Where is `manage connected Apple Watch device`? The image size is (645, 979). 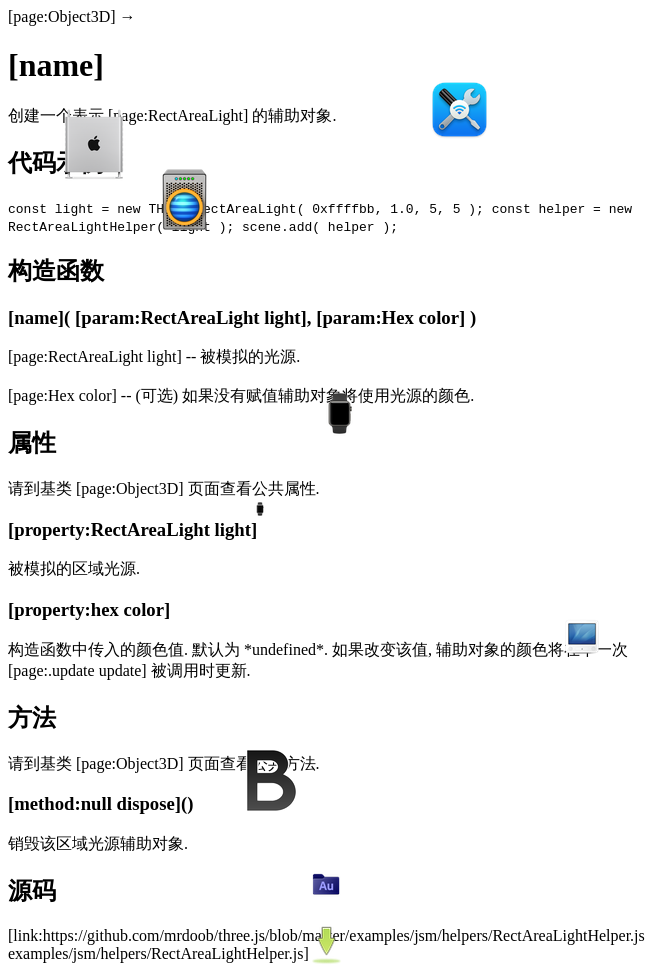
manage connected Apple Watch device is located at coordinates (339, 413).